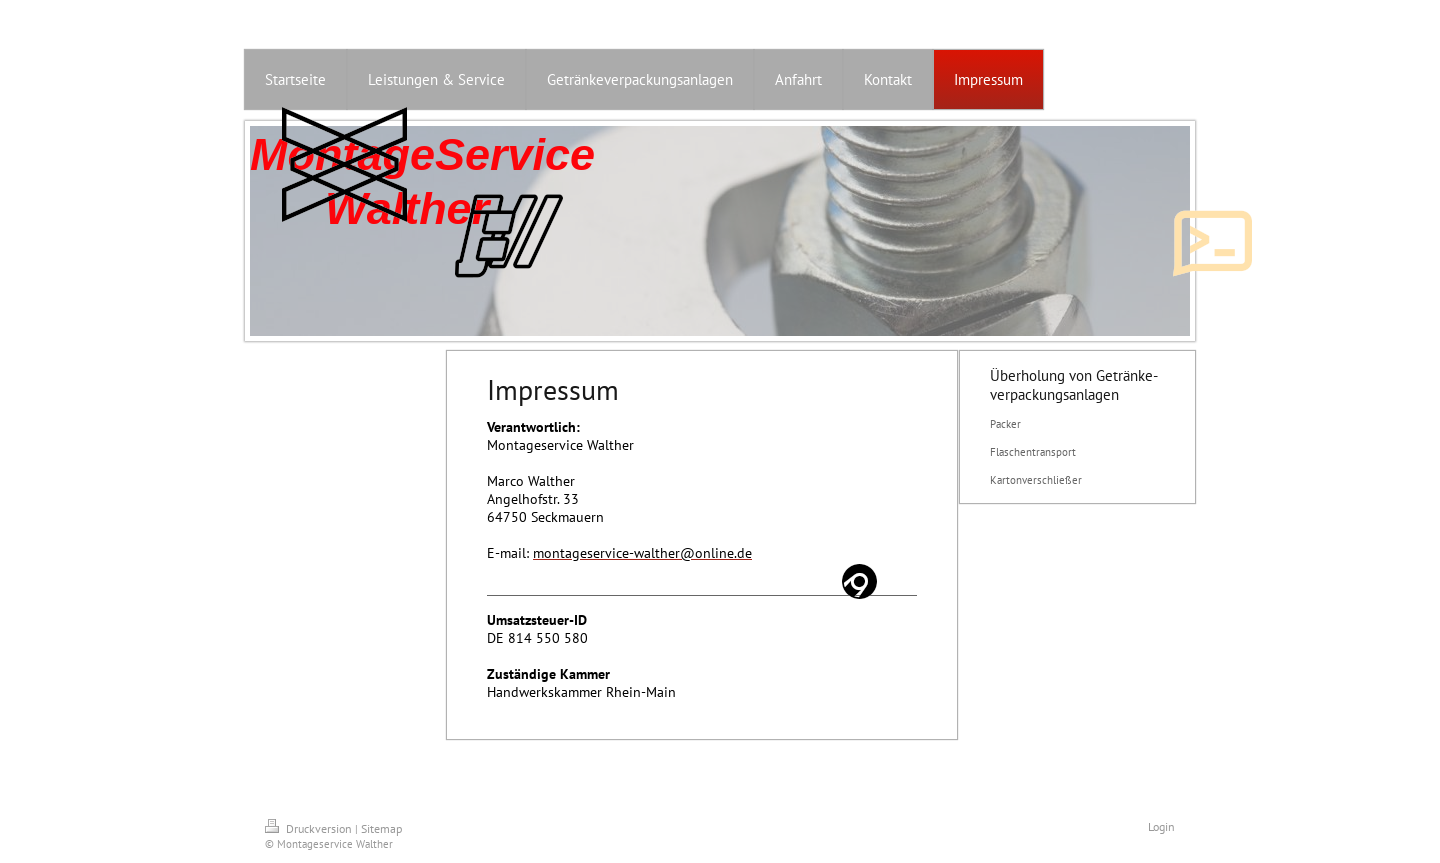 The width and height of the screenshot is (1440, 863). What do you see at coordinates (344, 164) in the screenshot?
I see `posit brand logo` at bounding box center [344, 164].